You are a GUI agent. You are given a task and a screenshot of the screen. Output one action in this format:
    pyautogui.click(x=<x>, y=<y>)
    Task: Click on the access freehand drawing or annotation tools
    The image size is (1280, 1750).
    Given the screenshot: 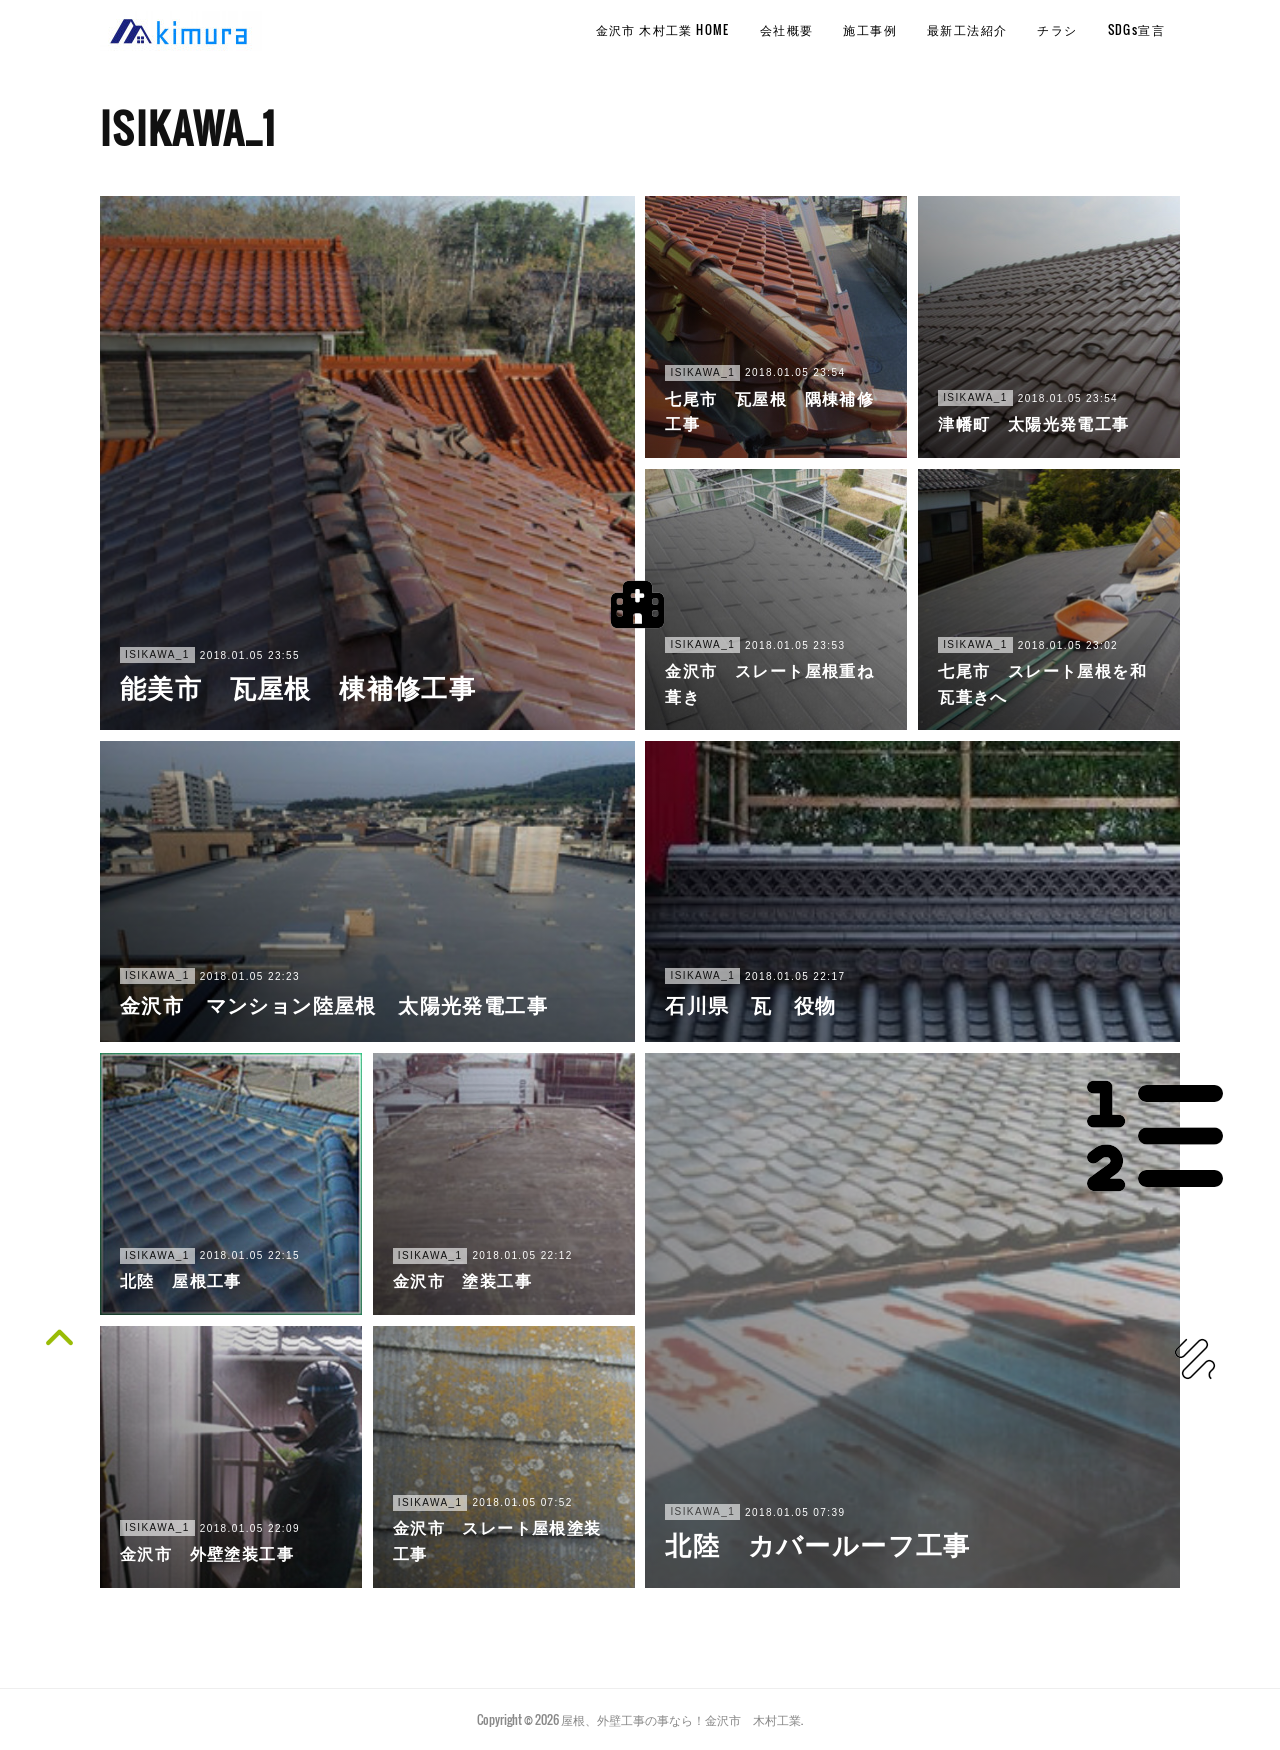 What is the action you would take?
    pyautogui.click(x=1195, y=1359)
    